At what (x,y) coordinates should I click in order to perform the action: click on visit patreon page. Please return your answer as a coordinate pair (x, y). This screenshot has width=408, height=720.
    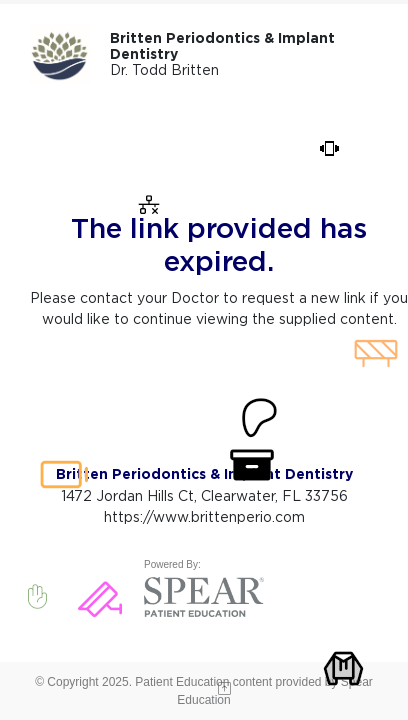
    Looking at the image, I should click on (258, 417).